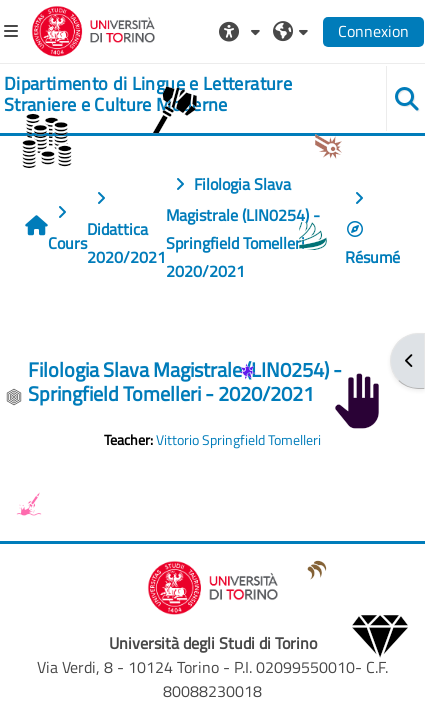 The height and width of the screenshot is (720, 425). Describe the element at coordinates (357, 401) in the screenshot. I see `stop or pause current action` at that location.